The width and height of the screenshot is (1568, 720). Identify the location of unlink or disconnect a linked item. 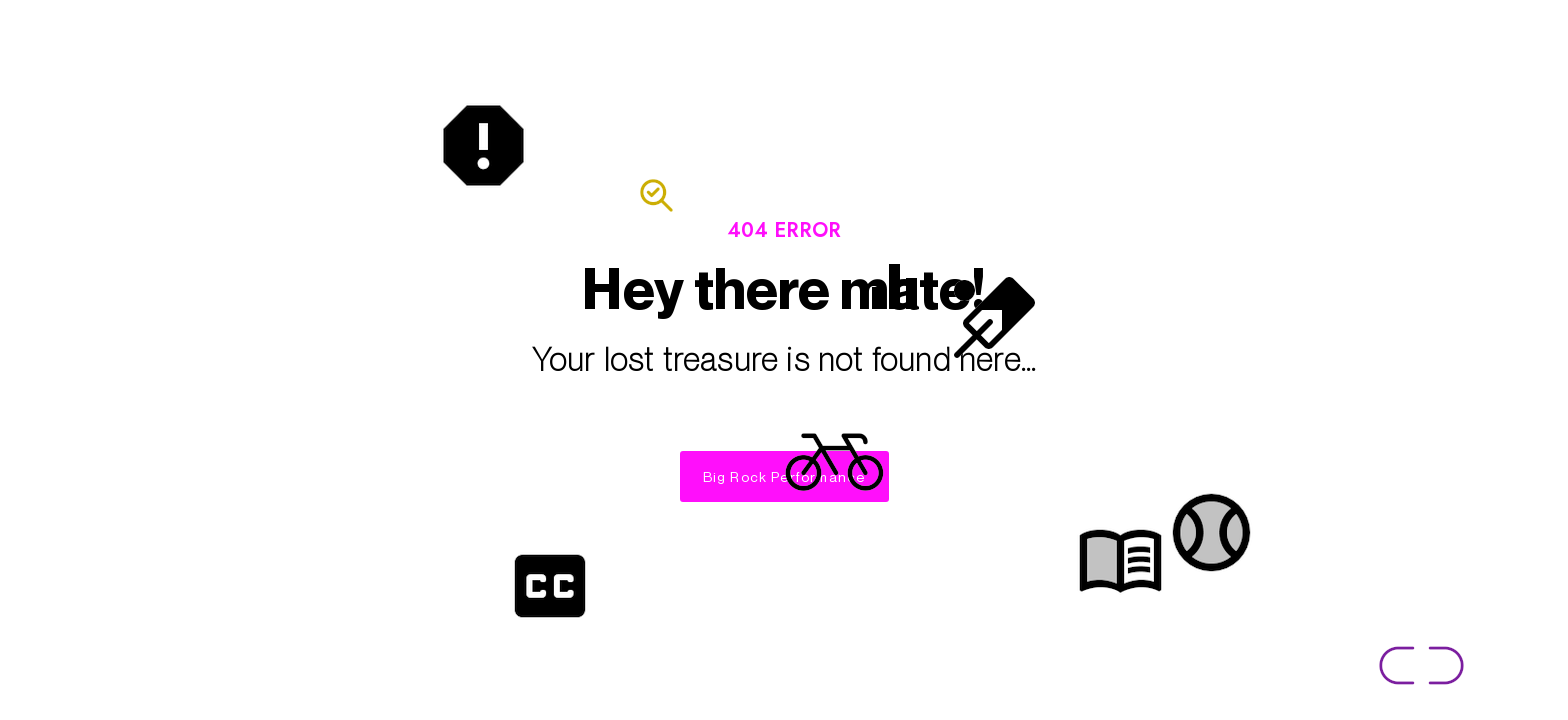
(1421, 665).